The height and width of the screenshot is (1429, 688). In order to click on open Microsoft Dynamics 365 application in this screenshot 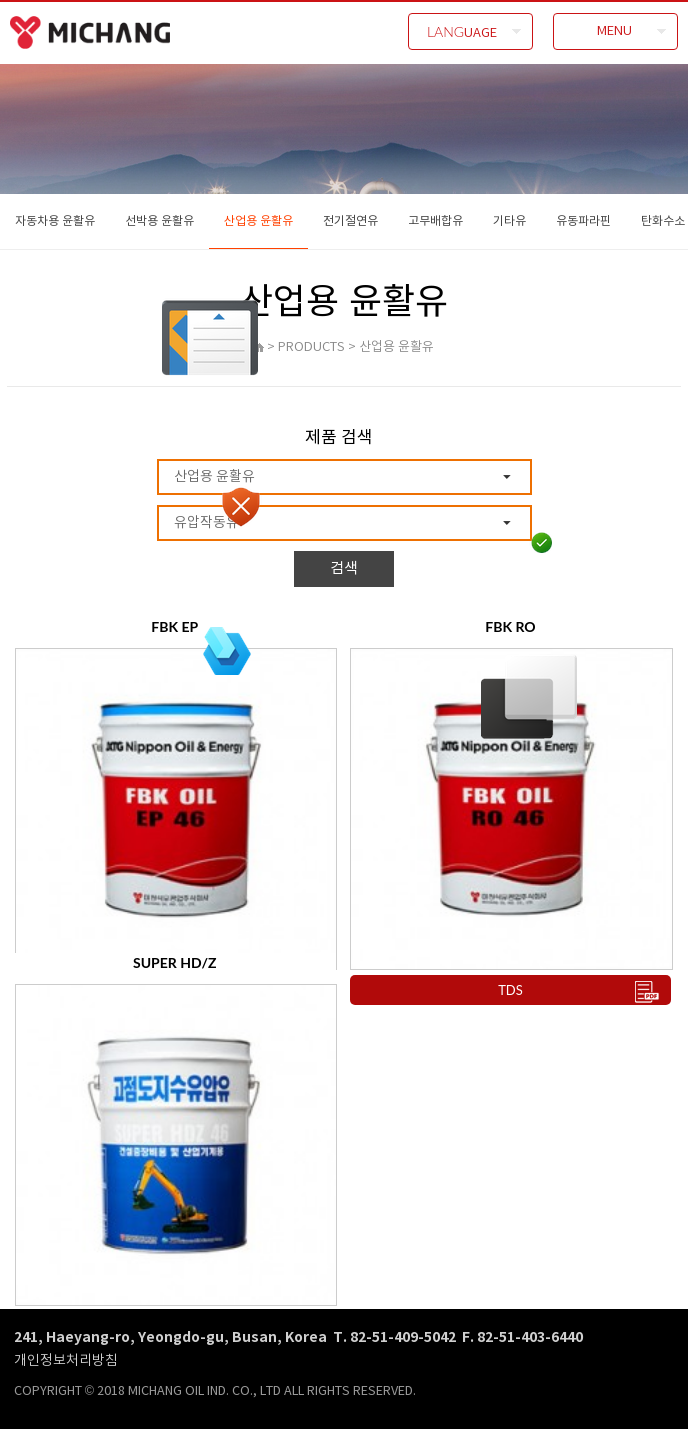, I will do `click(227, 651)`.